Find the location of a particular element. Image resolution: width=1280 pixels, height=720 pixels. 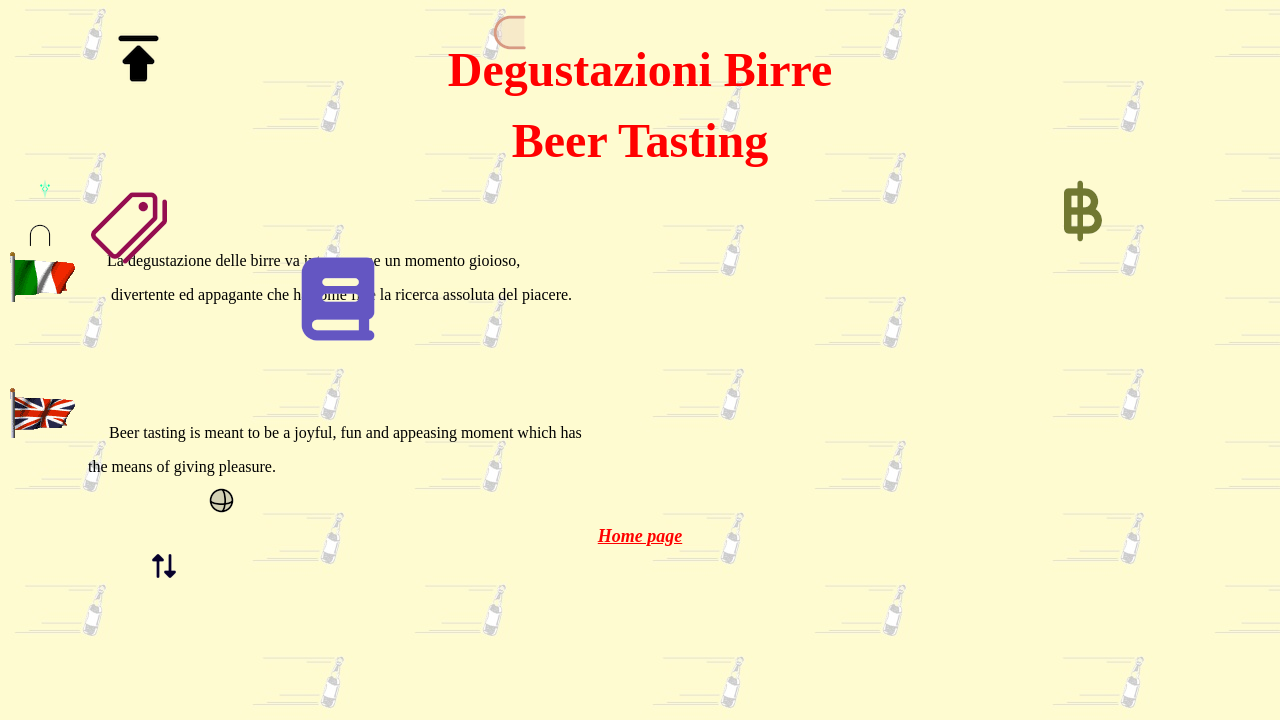

publish or upload content is located at coordinates (138, 58).